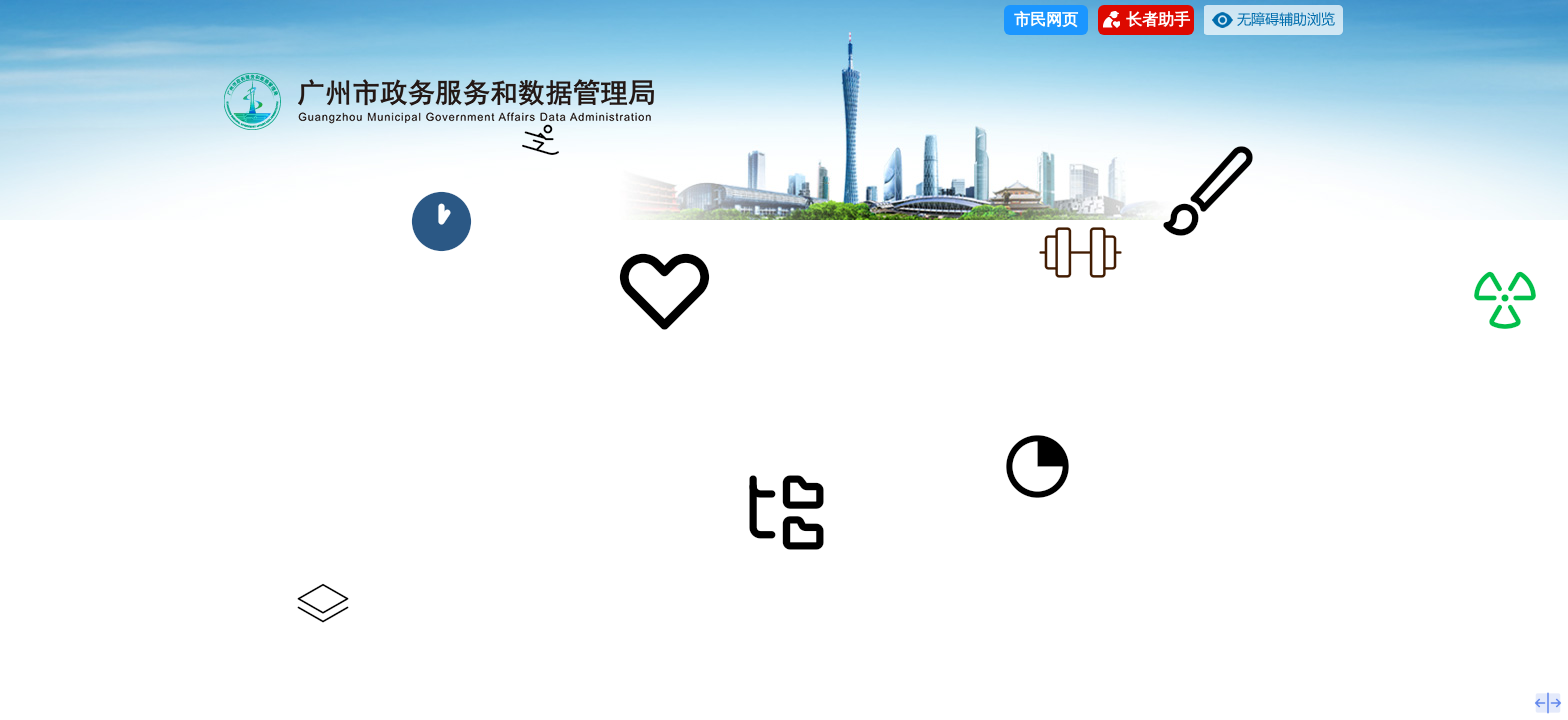 The width and height of the screenshot is (1568, 720). Describe the element at coordinates (1080, 252) in the screenshot. I see `access workout or fitness features` at that location.